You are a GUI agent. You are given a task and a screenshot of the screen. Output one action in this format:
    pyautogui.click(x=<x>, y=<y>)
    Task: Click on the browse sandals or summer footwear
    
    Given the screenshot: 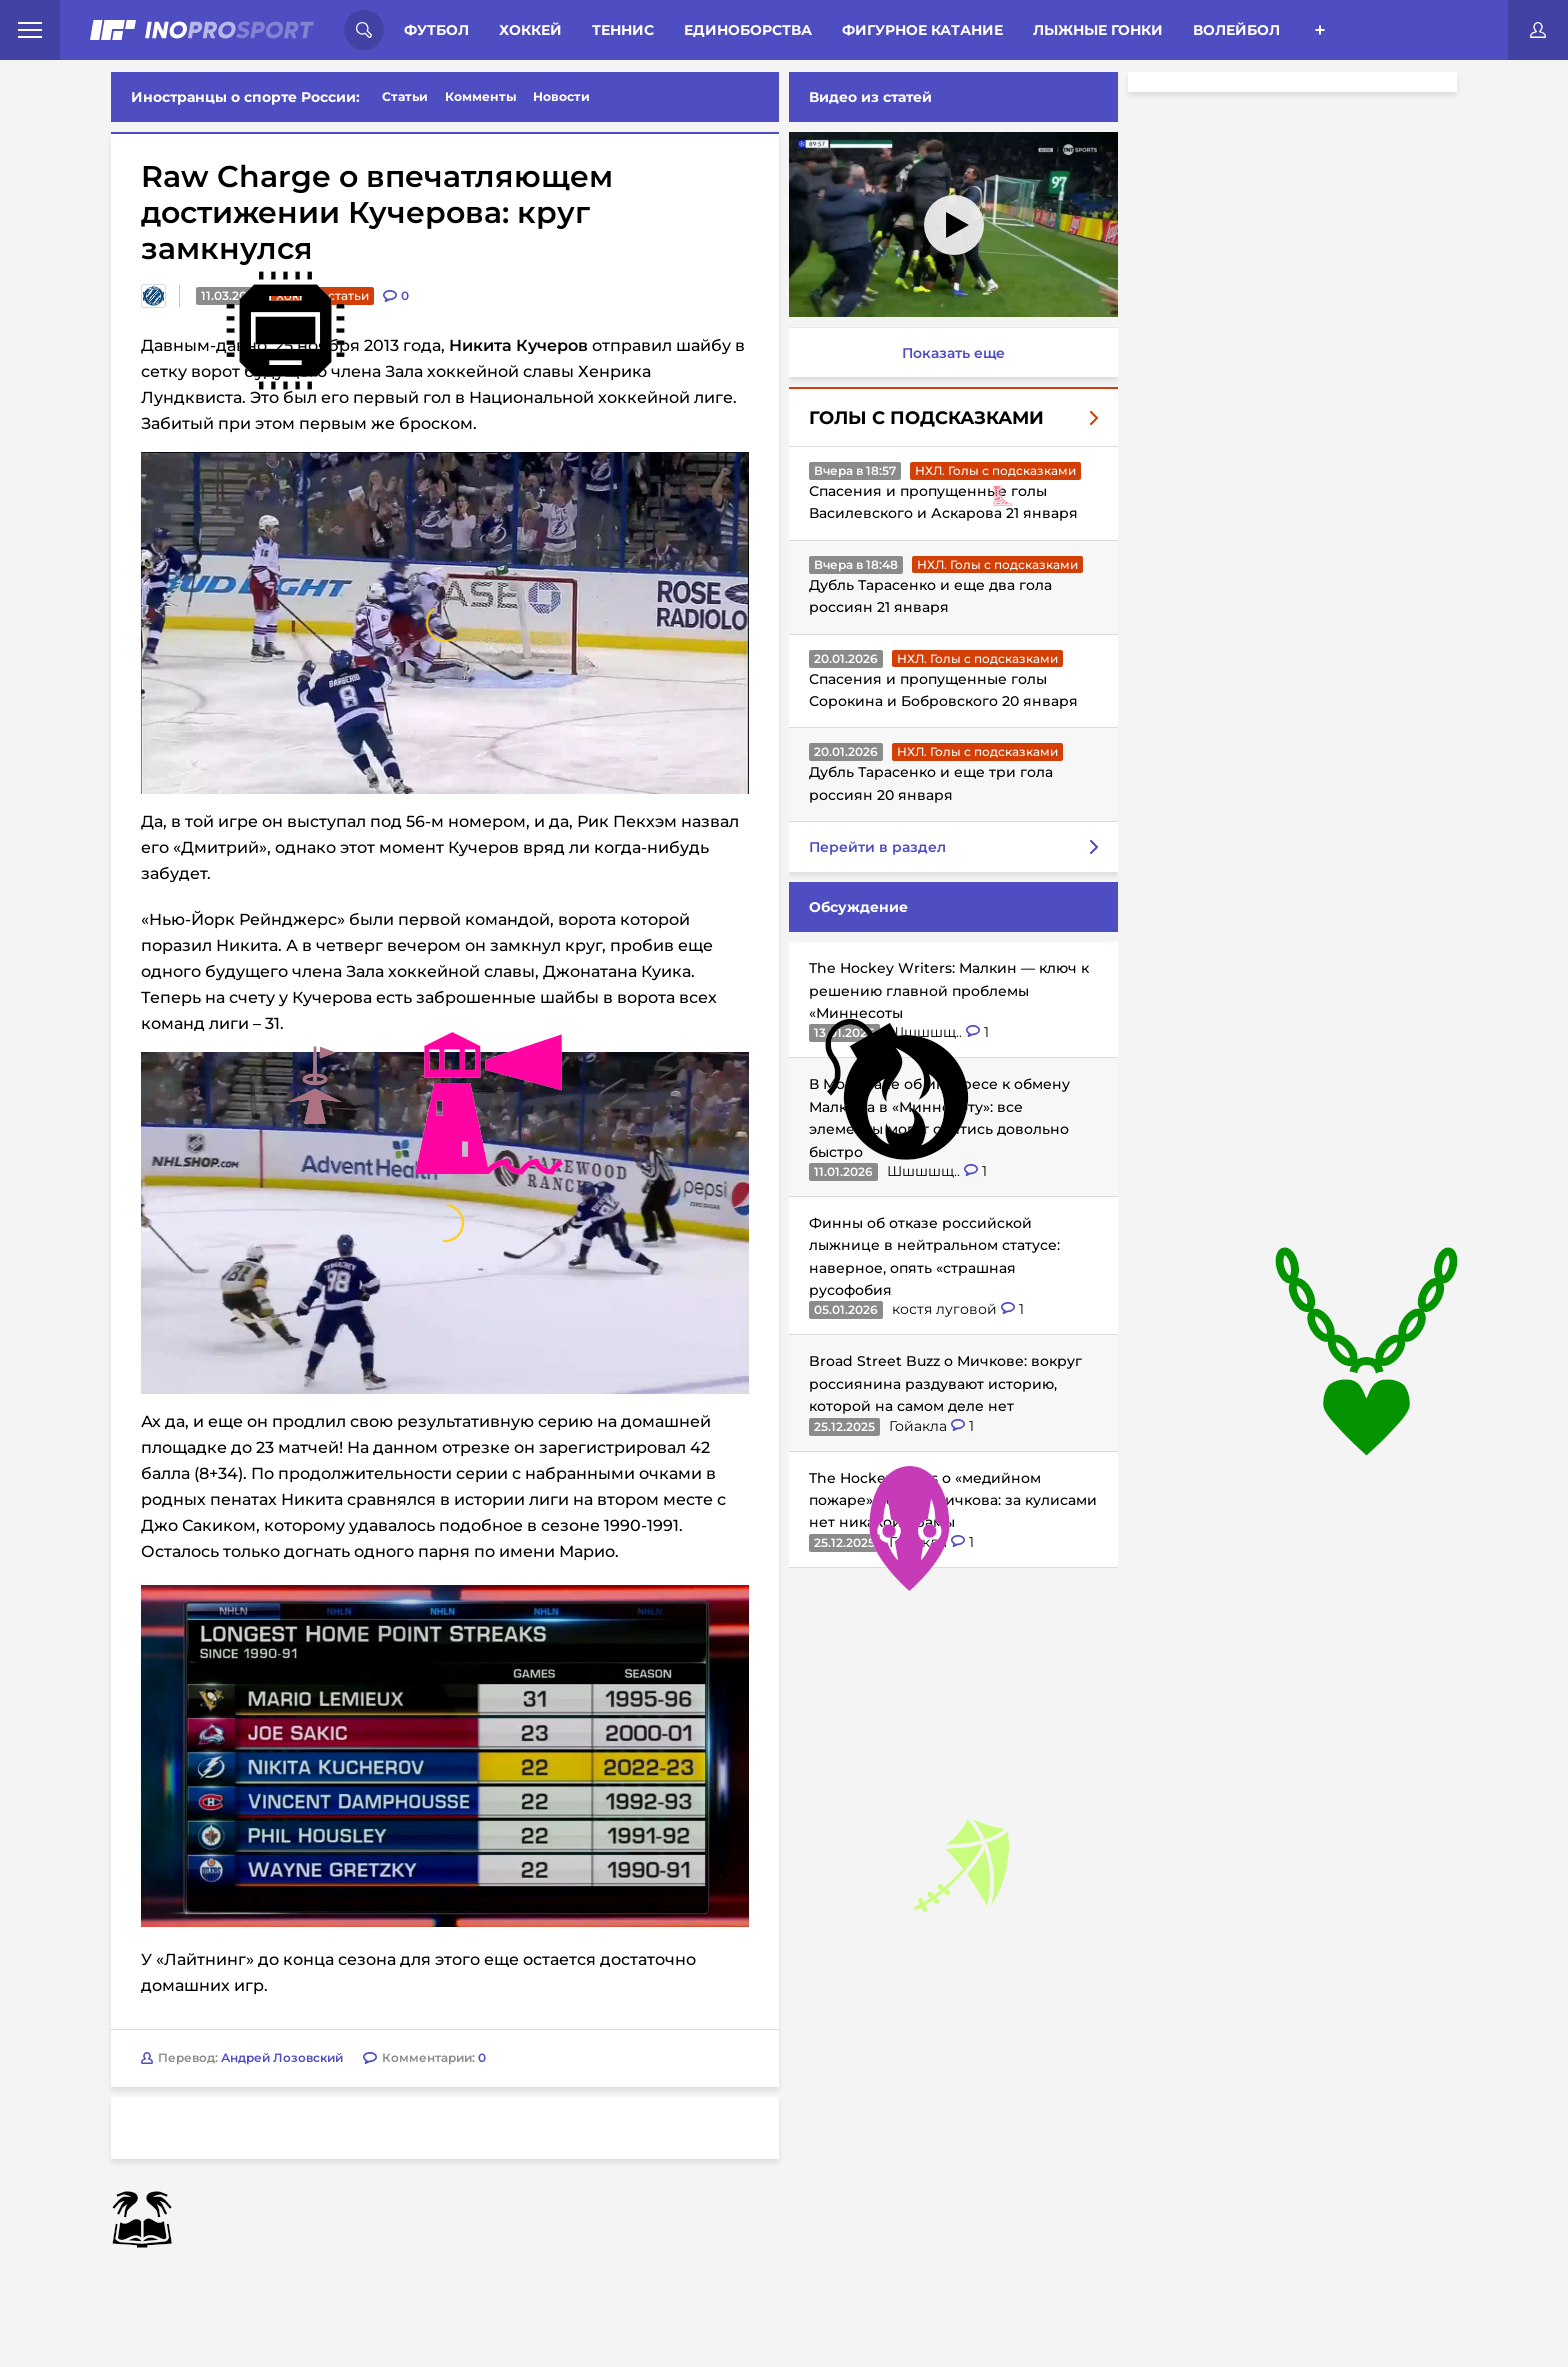 What is the action you would take?
    pyautogui.click(x=1003, y=496)
    